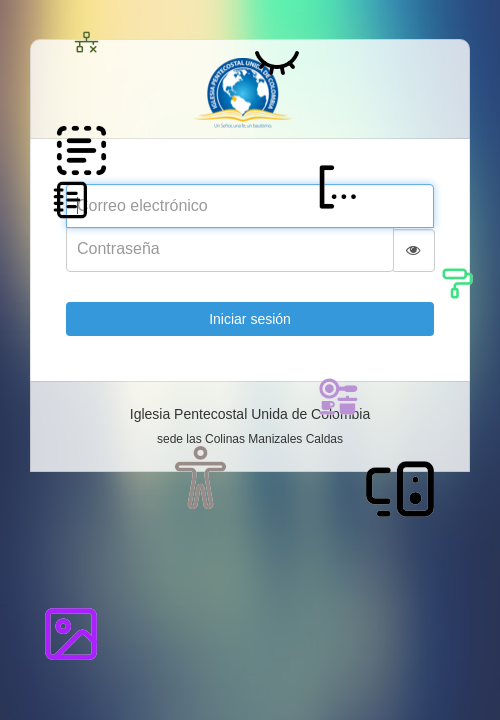 The width and height of the screenshot is (500, 720). What do you see at coordinates (72, 200) in the screenshot?
I see `open your notes or notebook` at bounding box center [72, 200].